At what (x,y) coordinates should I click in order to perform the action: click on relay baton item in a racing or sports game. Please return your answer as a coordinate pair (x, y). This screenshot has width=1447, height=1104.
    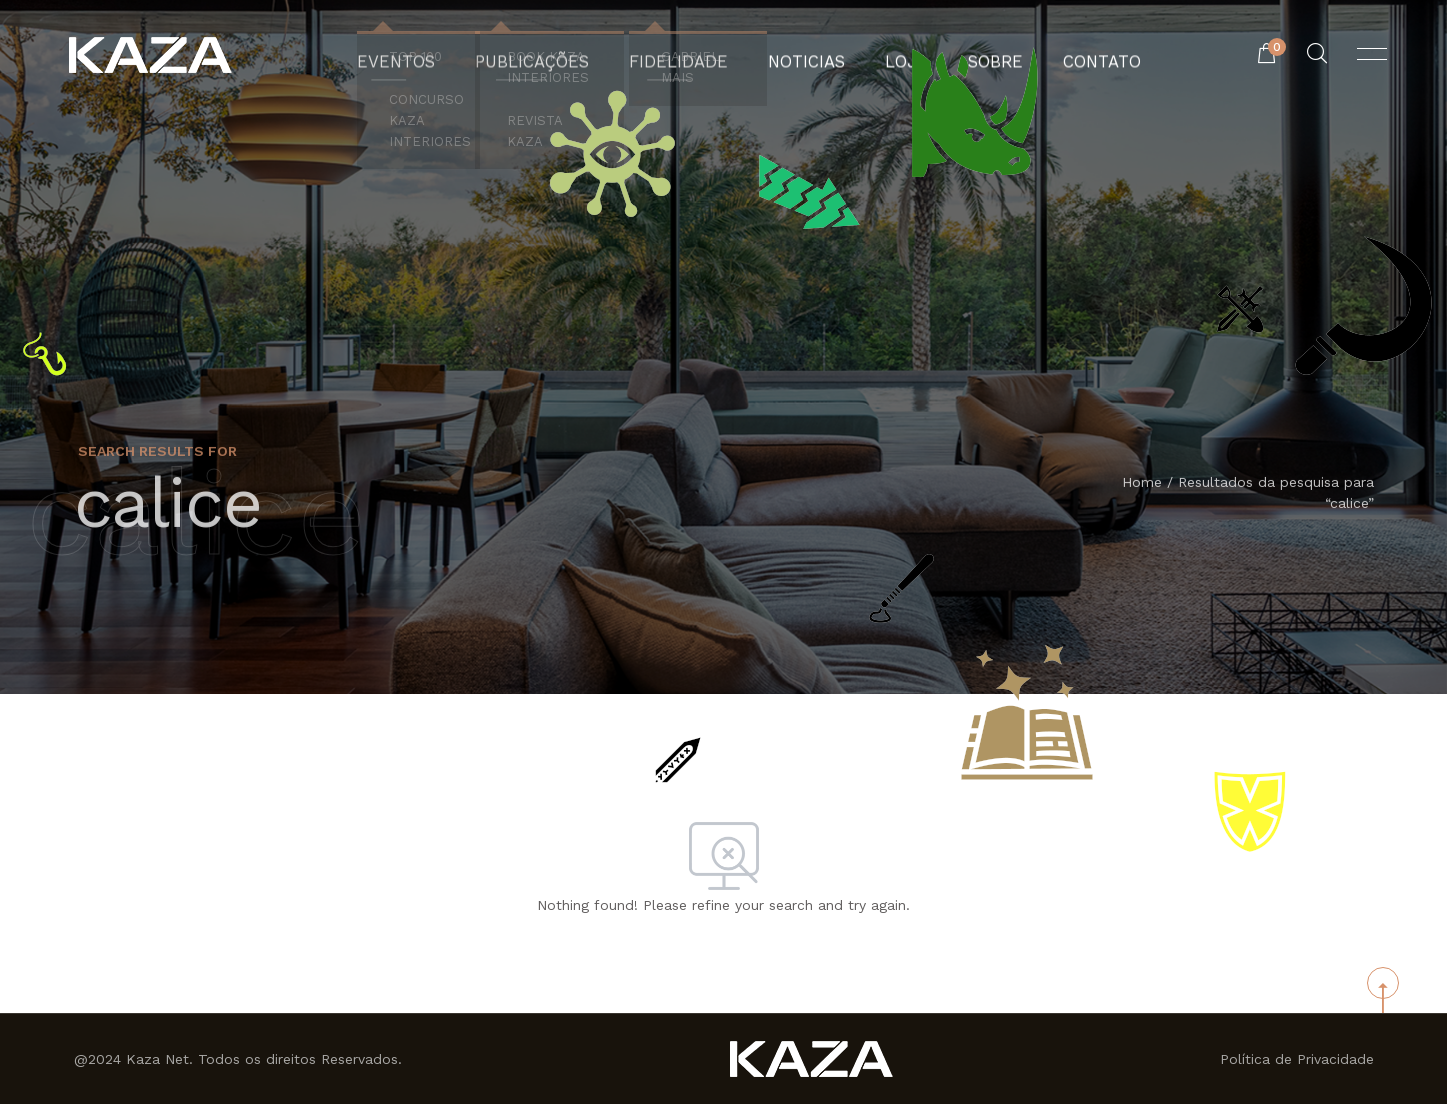
    Looking at the image, I should click on (901, 588).